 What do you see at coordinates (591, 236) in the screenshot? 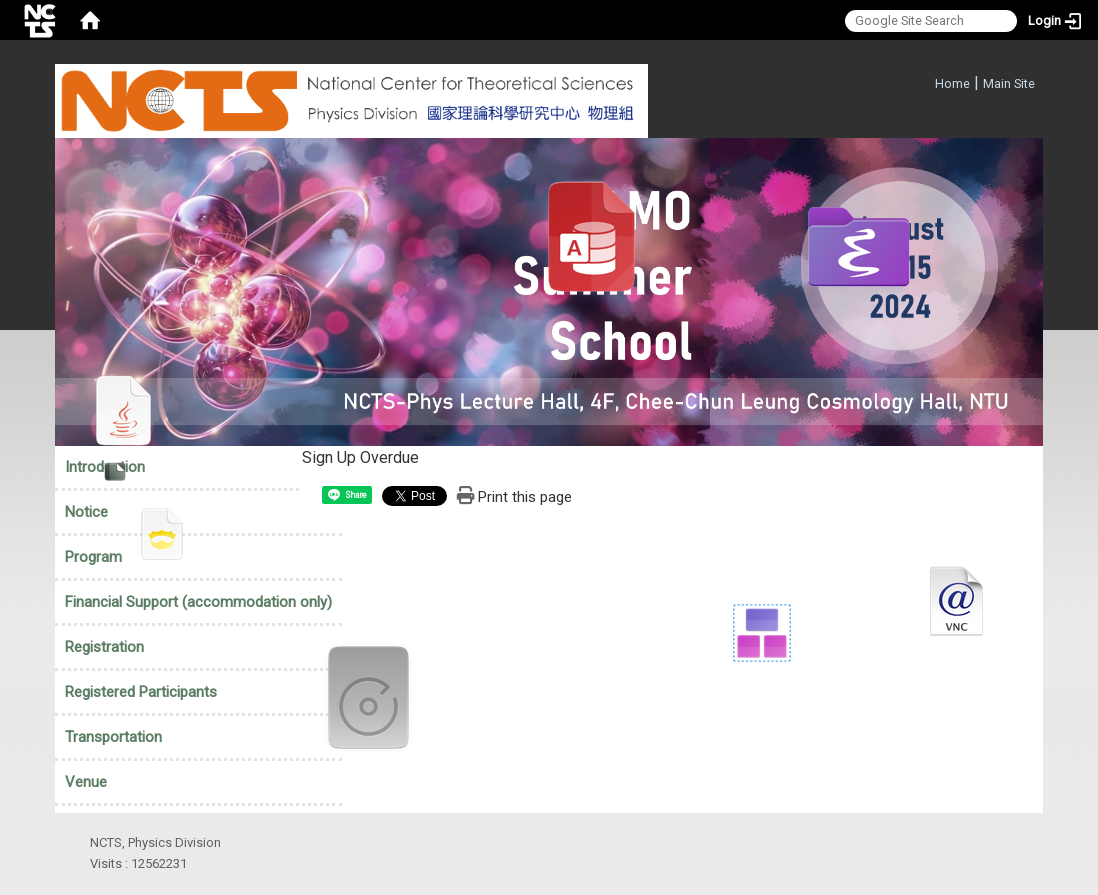
I see `microsoft access database file` at bounding box center [591, 236].